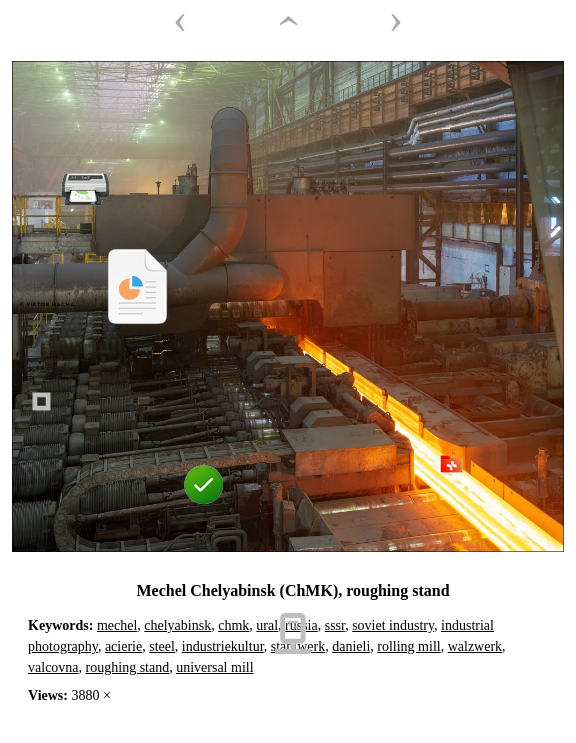 This screenshot has height=743, width=576. What do you see at coordinates (182, 463) in the screenshot?
I see `indicates a successfully completed action` at bounding box center [182, 463].